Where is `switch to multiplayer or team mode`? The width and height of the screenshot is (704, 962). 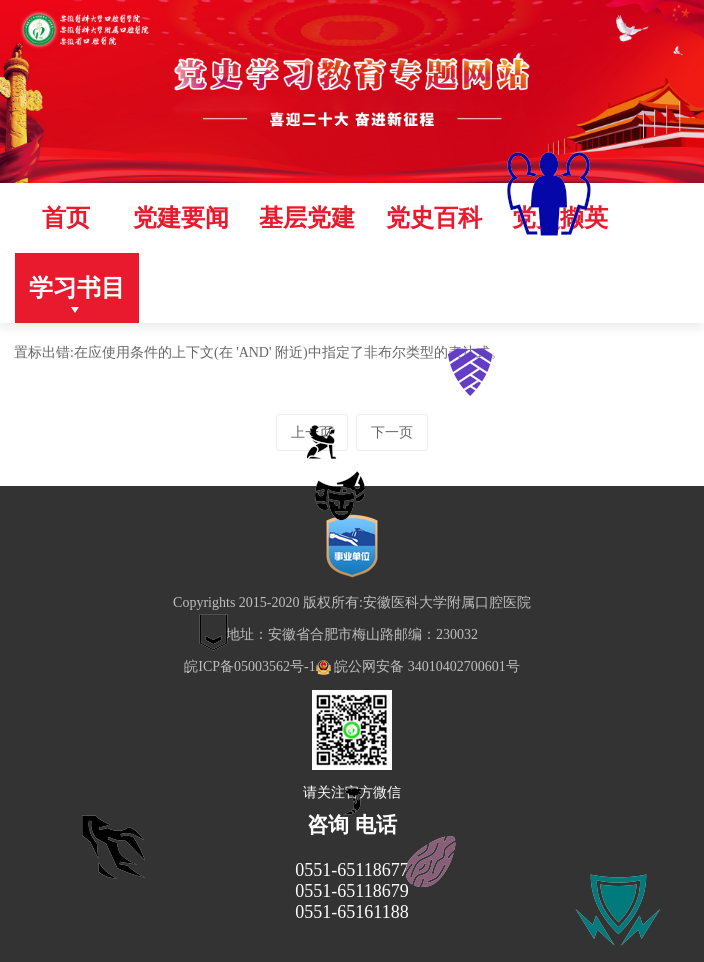
switch to multiplayer or team mode is located at coordinates (549, 194).